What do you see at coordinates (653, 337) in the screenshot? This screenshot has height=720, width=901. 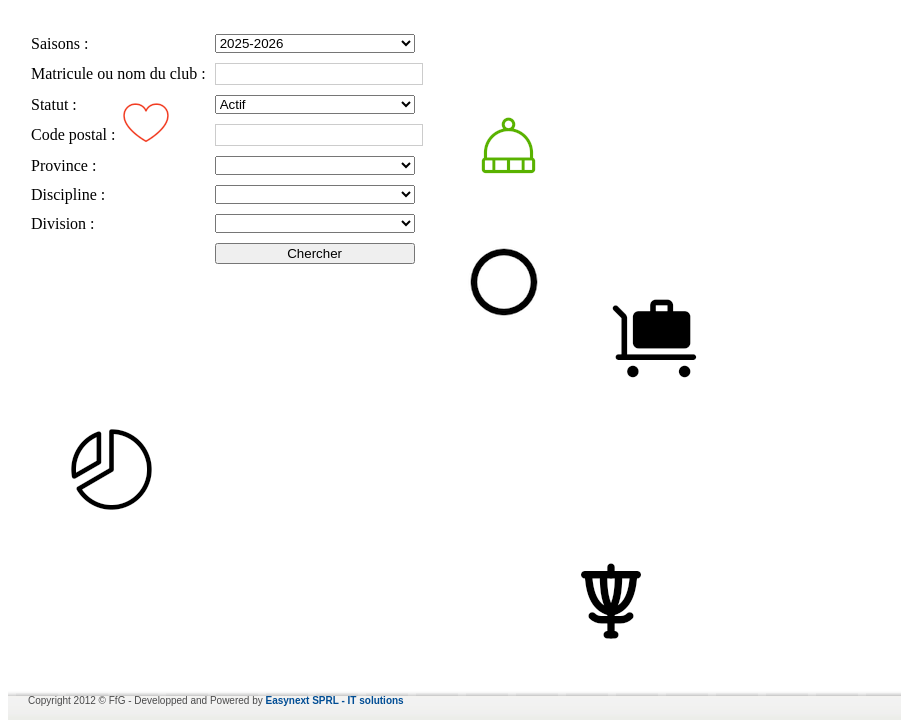 I see `access luggage or baggage services` at bounding box center [653, 337].